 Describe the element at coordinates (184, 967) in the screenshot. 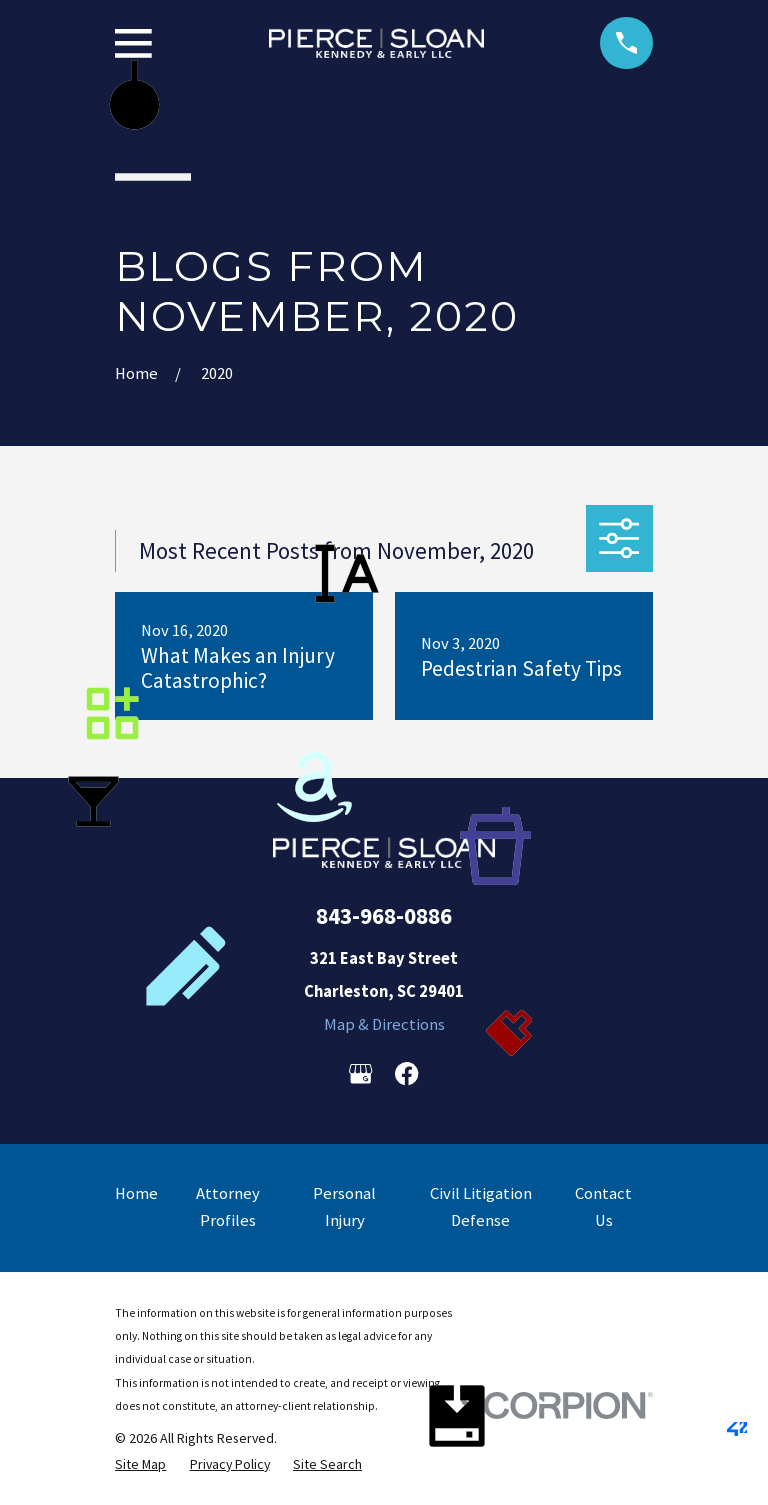

I see `edit or compose new content` at that location.